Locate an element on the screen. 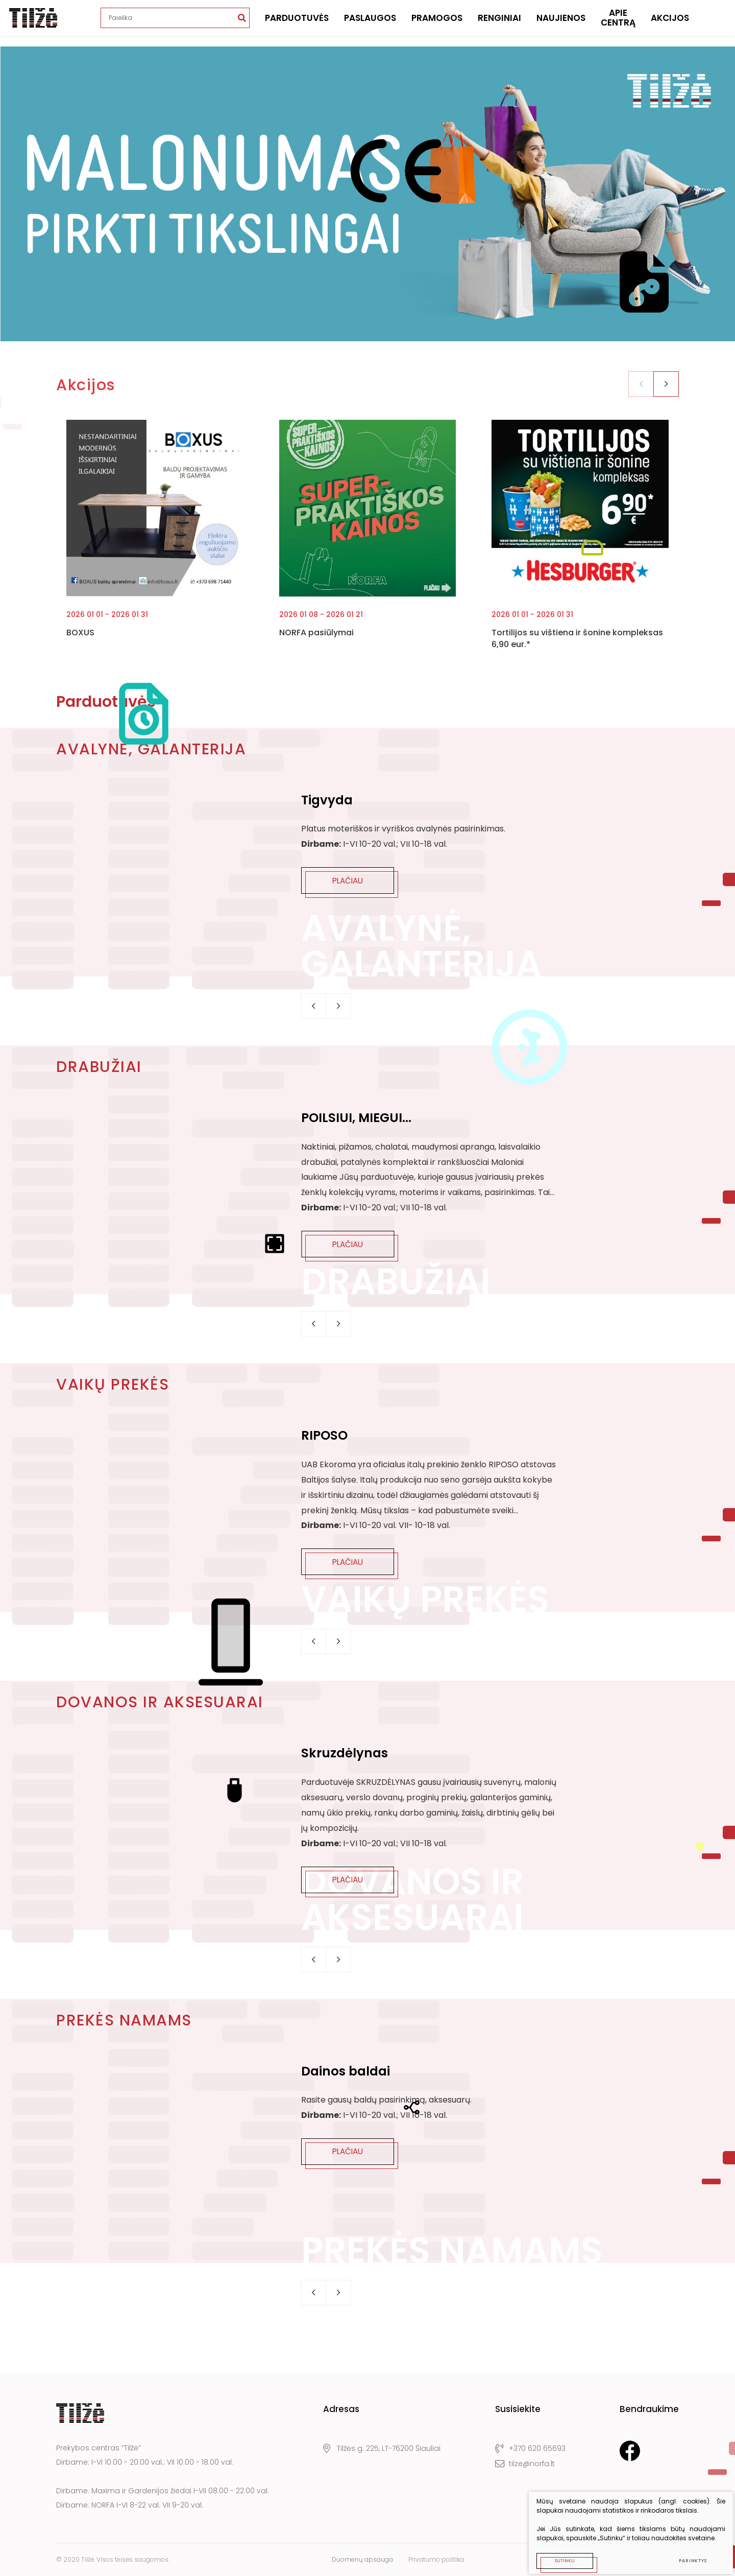 The width and height of the screenshot is (735, 2576). mark task as complete is located at coordinates (700, 1846).